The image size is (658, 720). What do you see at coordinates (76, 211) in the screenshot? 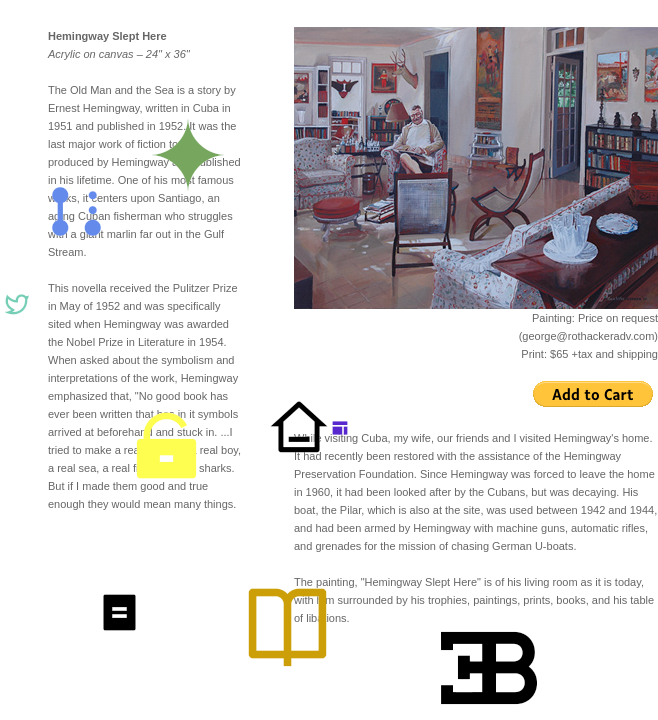
I see `indicates a draft pull request in a git repository` at bounding box center [76, 211].